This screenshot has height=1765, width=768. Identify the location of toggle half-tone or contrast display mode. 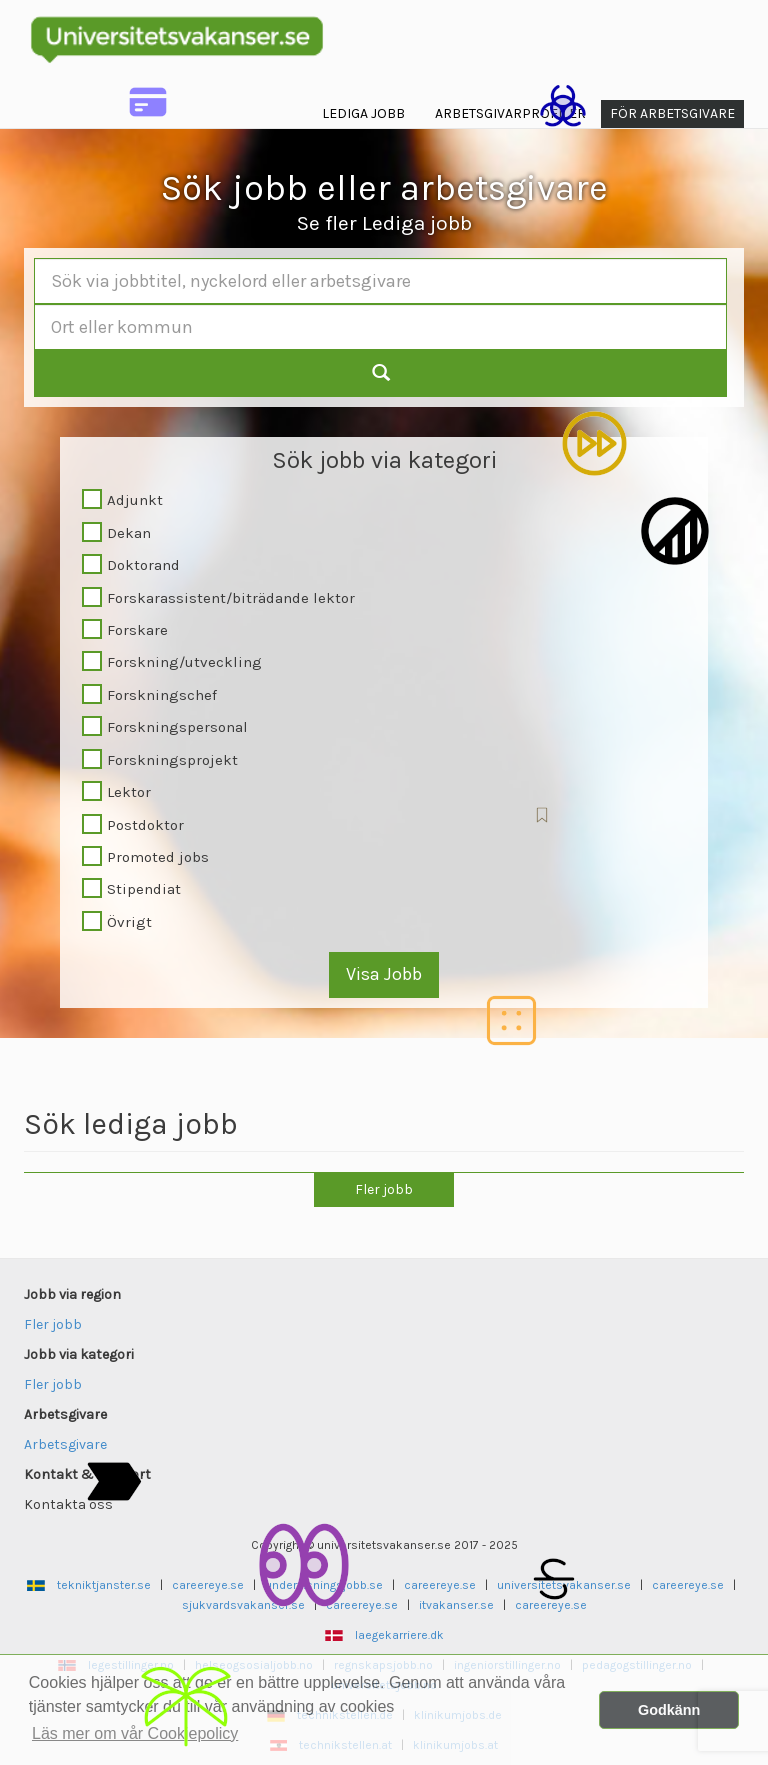
(675, 531).